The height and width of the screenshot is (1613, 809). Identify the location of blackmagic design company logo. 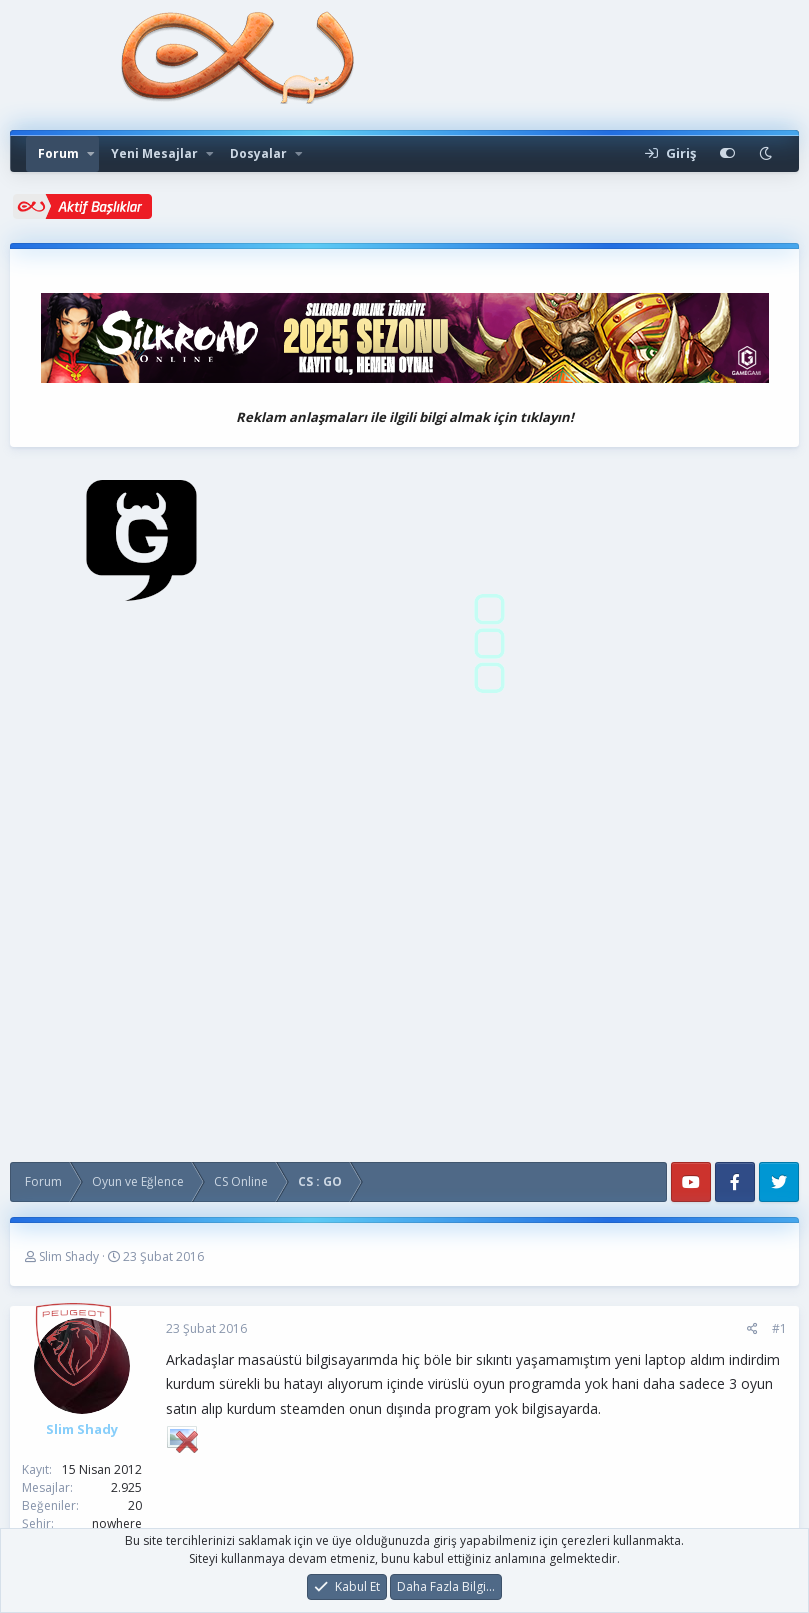
(489, 643).